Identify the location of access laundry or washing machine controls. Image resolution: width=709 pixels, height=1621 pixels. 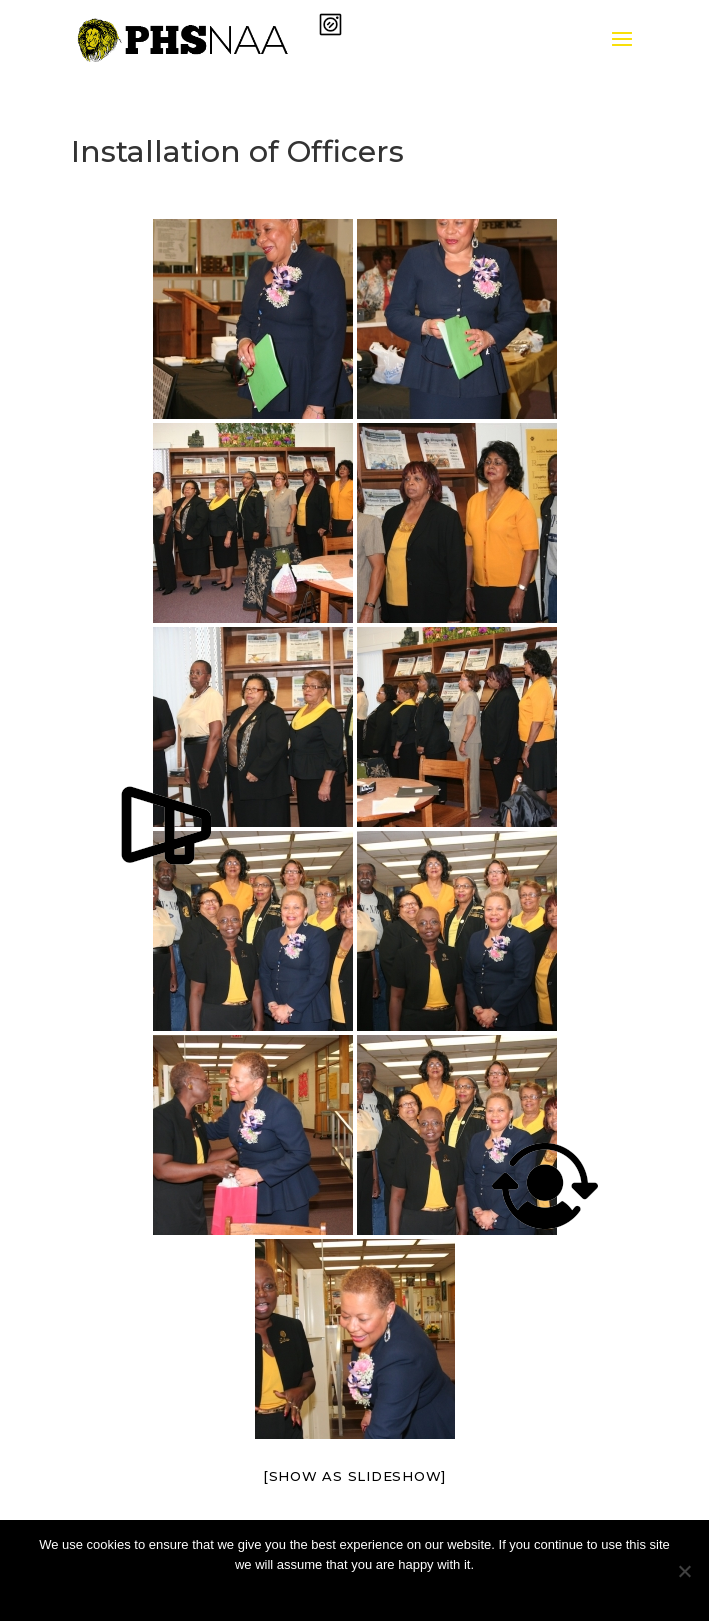
(330, 24).